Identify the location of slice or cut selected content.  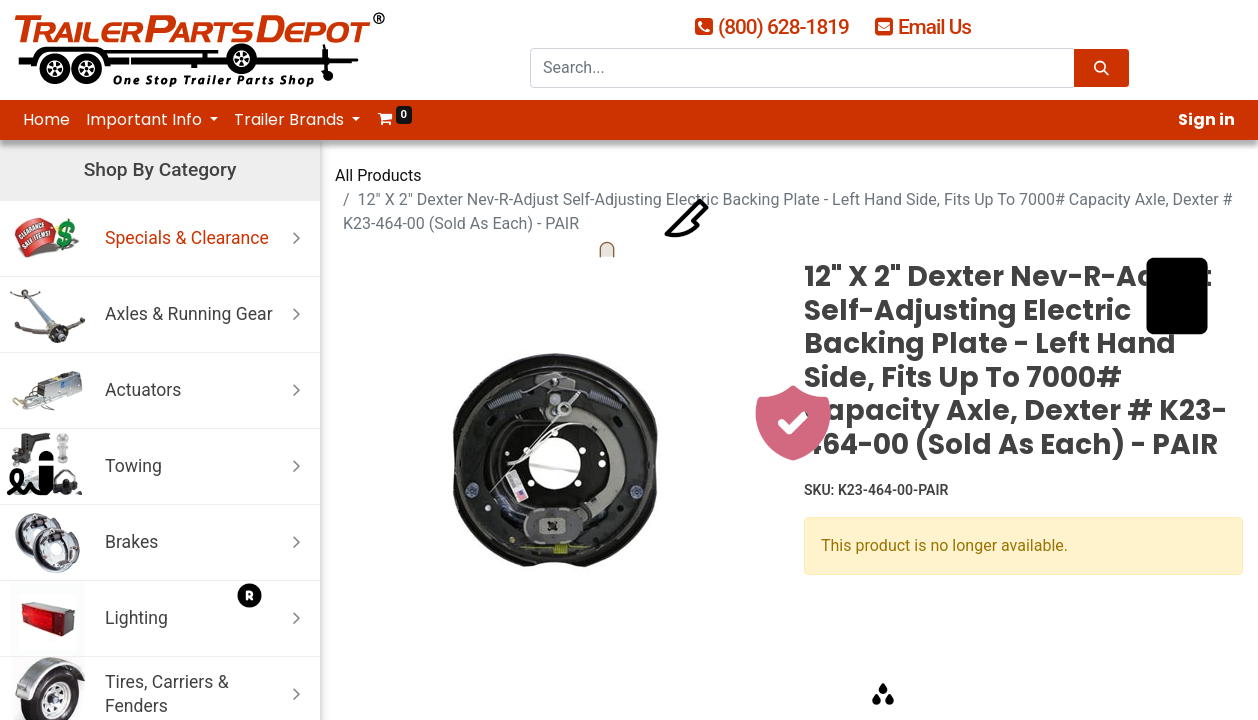
(686, 218).